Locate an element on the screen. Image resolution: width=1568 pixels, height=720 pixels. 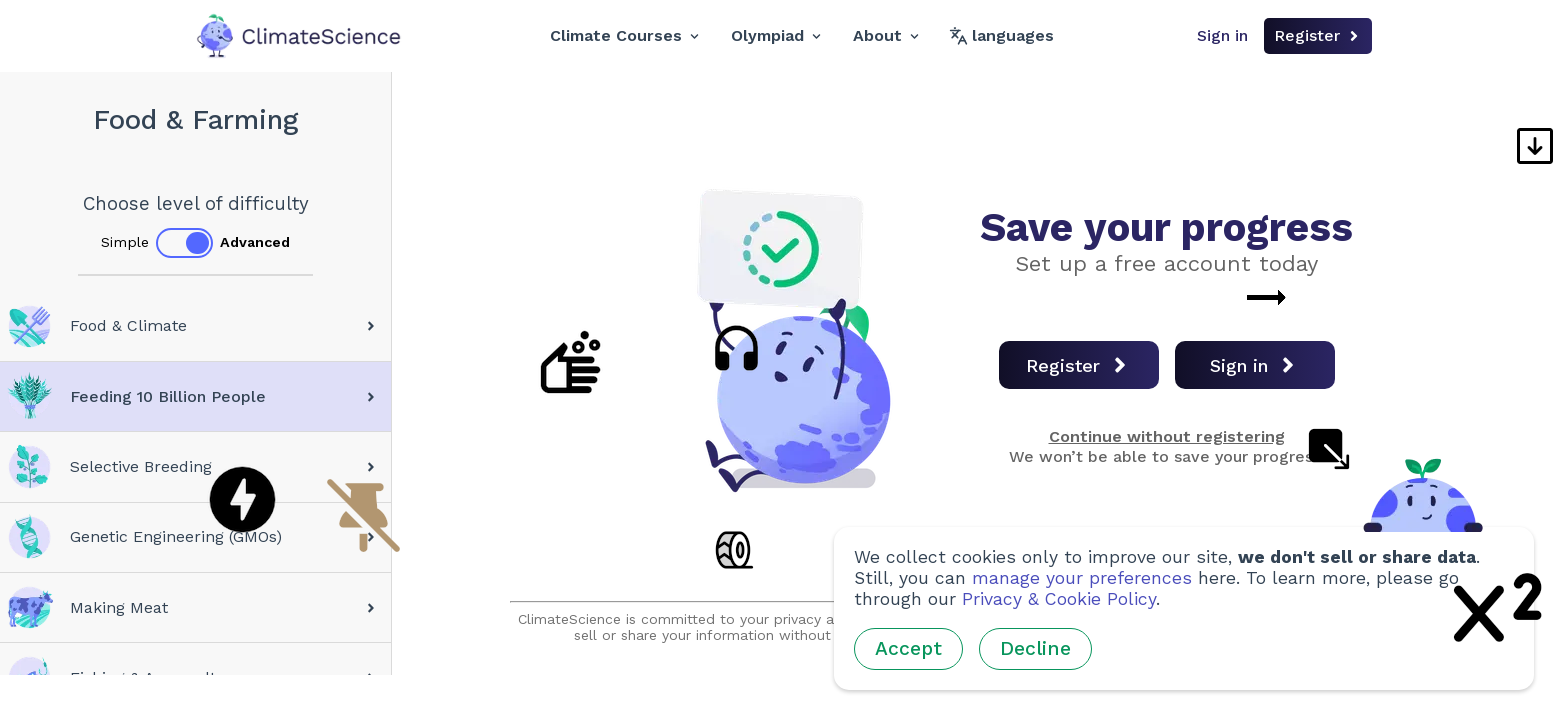
resize or scale down an element is located at coordinates (1329, 449).